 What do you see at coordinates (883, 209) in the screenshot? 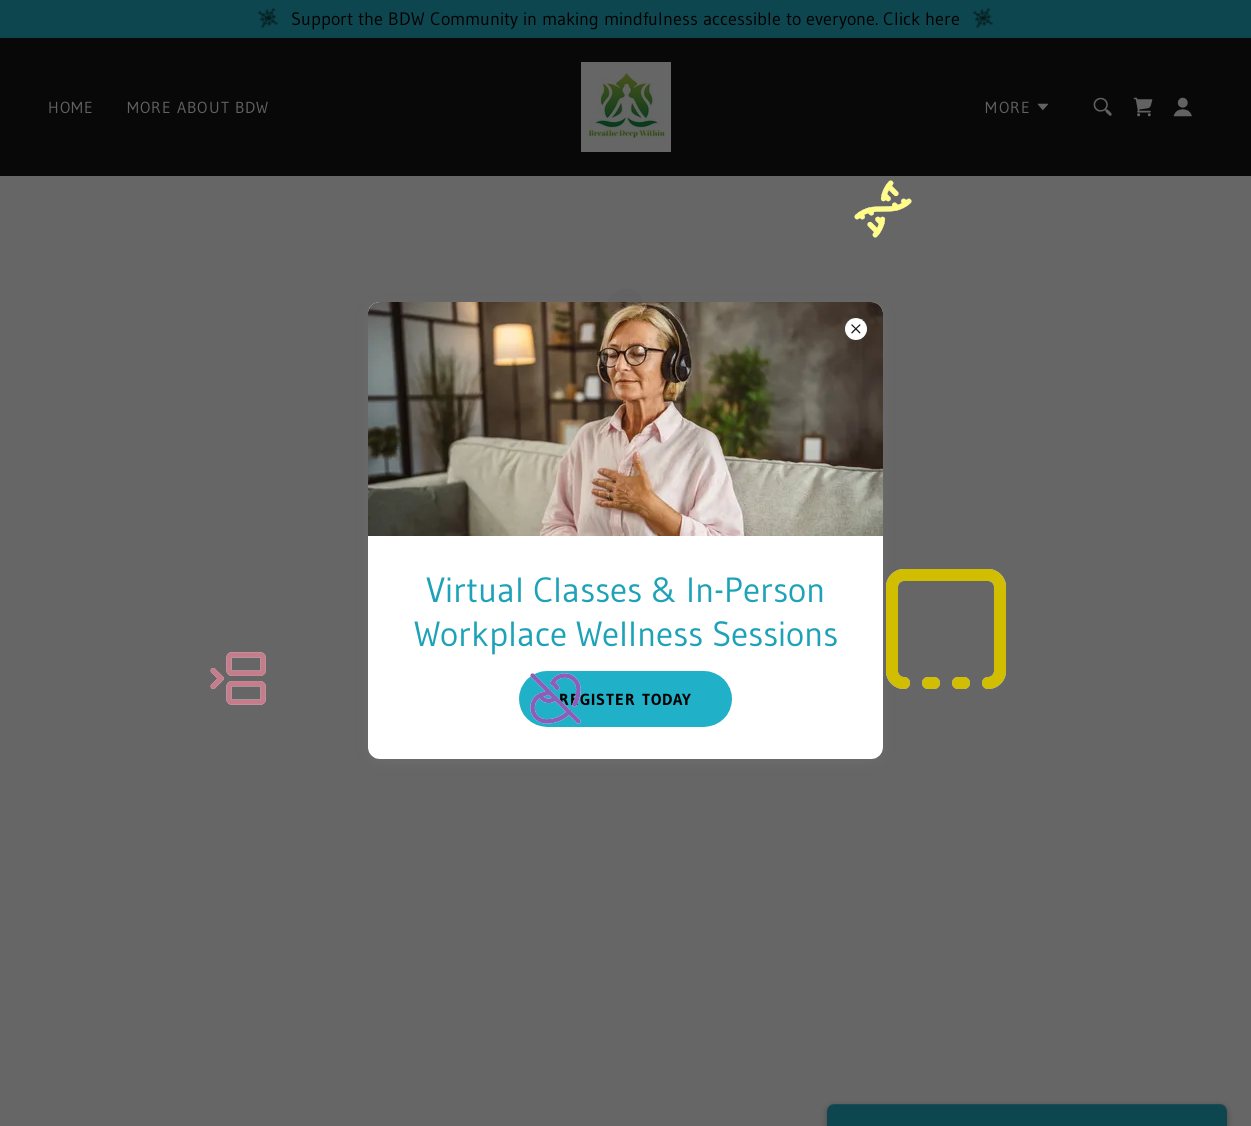
I see `access genetic or DNA-related information` at bounding box center [883, 209].